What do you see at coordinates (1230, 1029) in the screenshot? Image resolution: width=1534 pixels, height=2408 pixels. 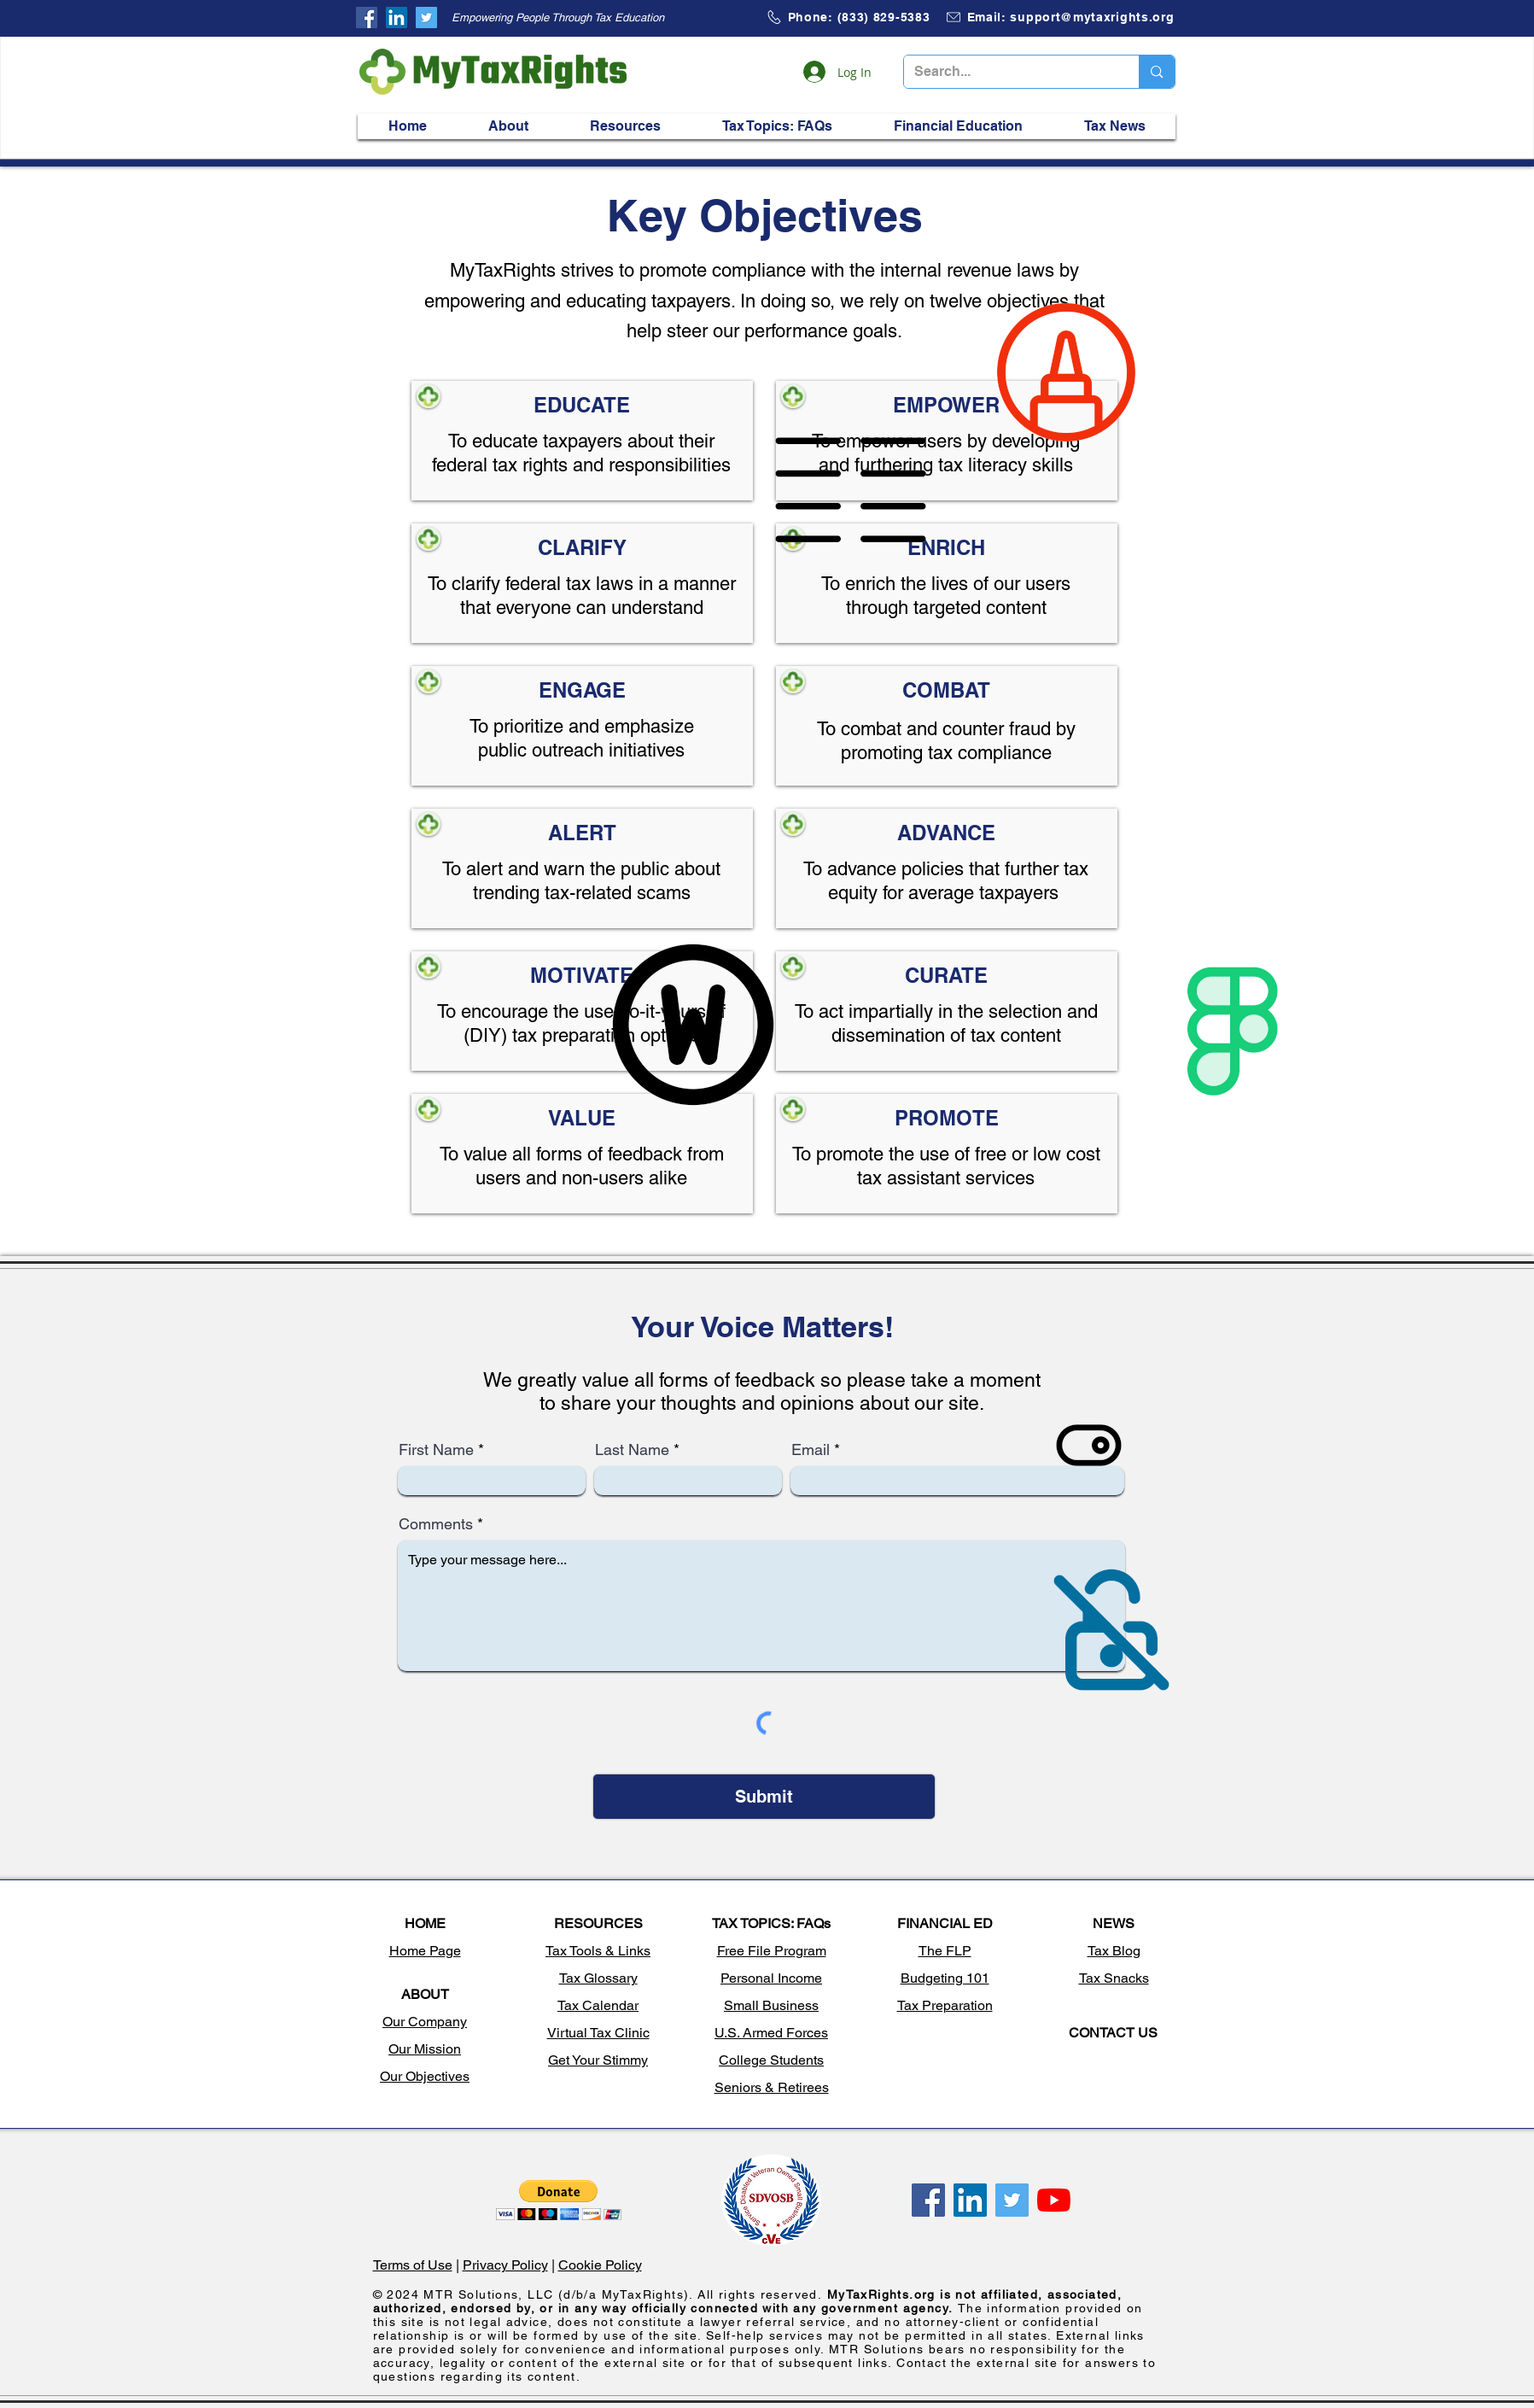 I see `open figma design file` at bounding box center [1230, 1029].